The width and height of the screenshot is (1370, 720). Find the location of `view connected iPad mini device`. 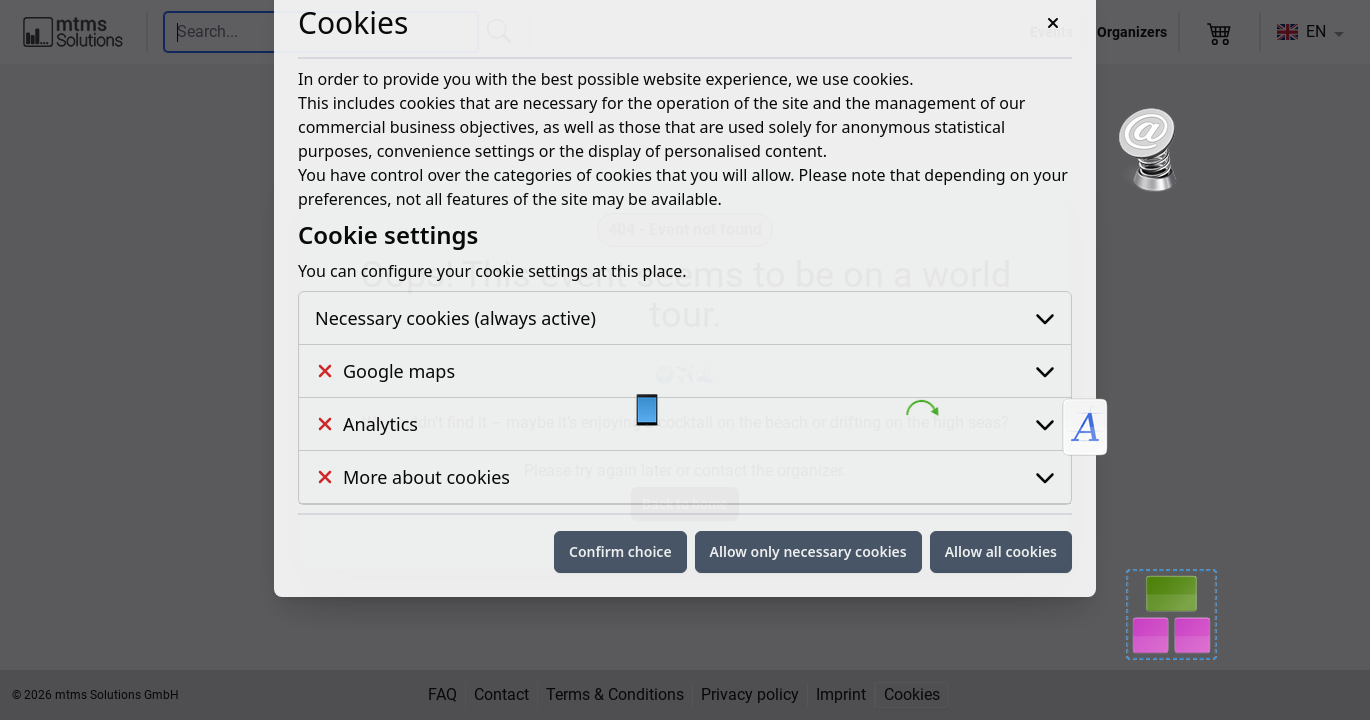

view connected iPad mini device is located at coordinates (647, 407).